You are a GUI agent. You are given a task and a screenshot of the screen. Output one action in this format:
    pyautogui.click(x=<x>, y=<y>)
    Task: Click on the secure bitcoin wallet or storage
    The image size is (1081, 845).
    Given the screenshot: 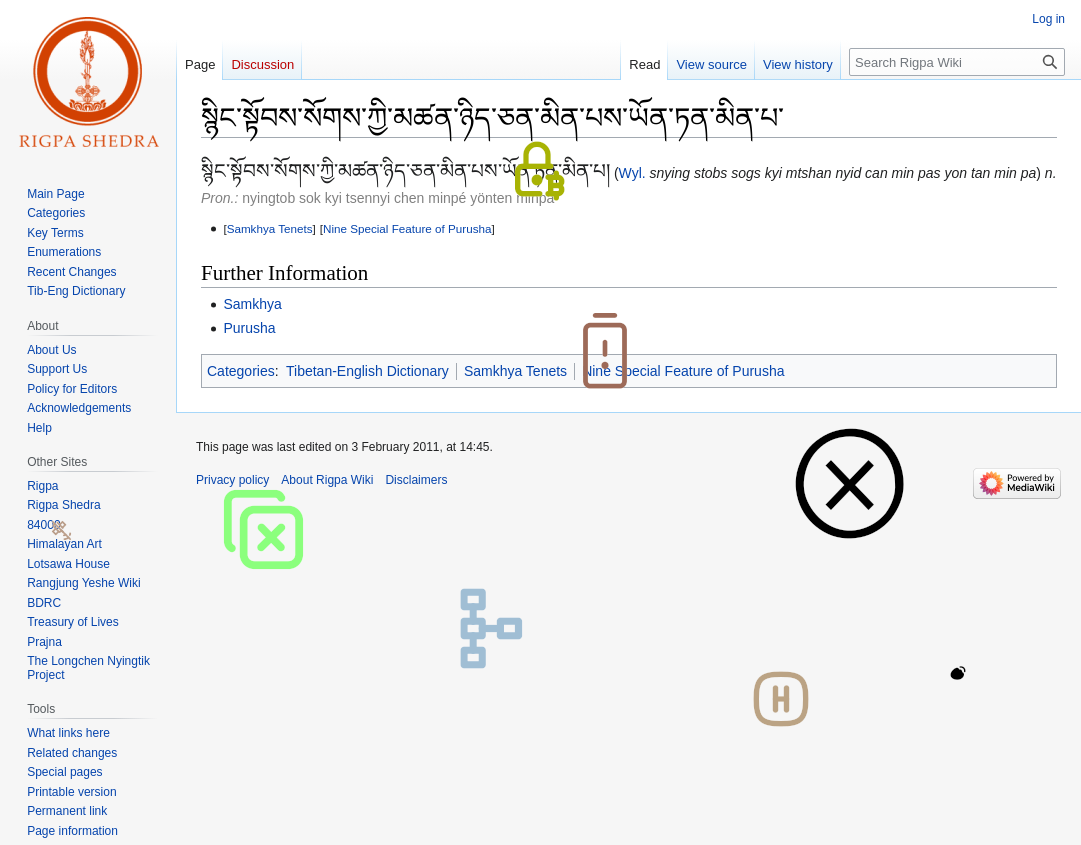 What is the action you would take?
    pyautogui.click(x=537, y=169)
    